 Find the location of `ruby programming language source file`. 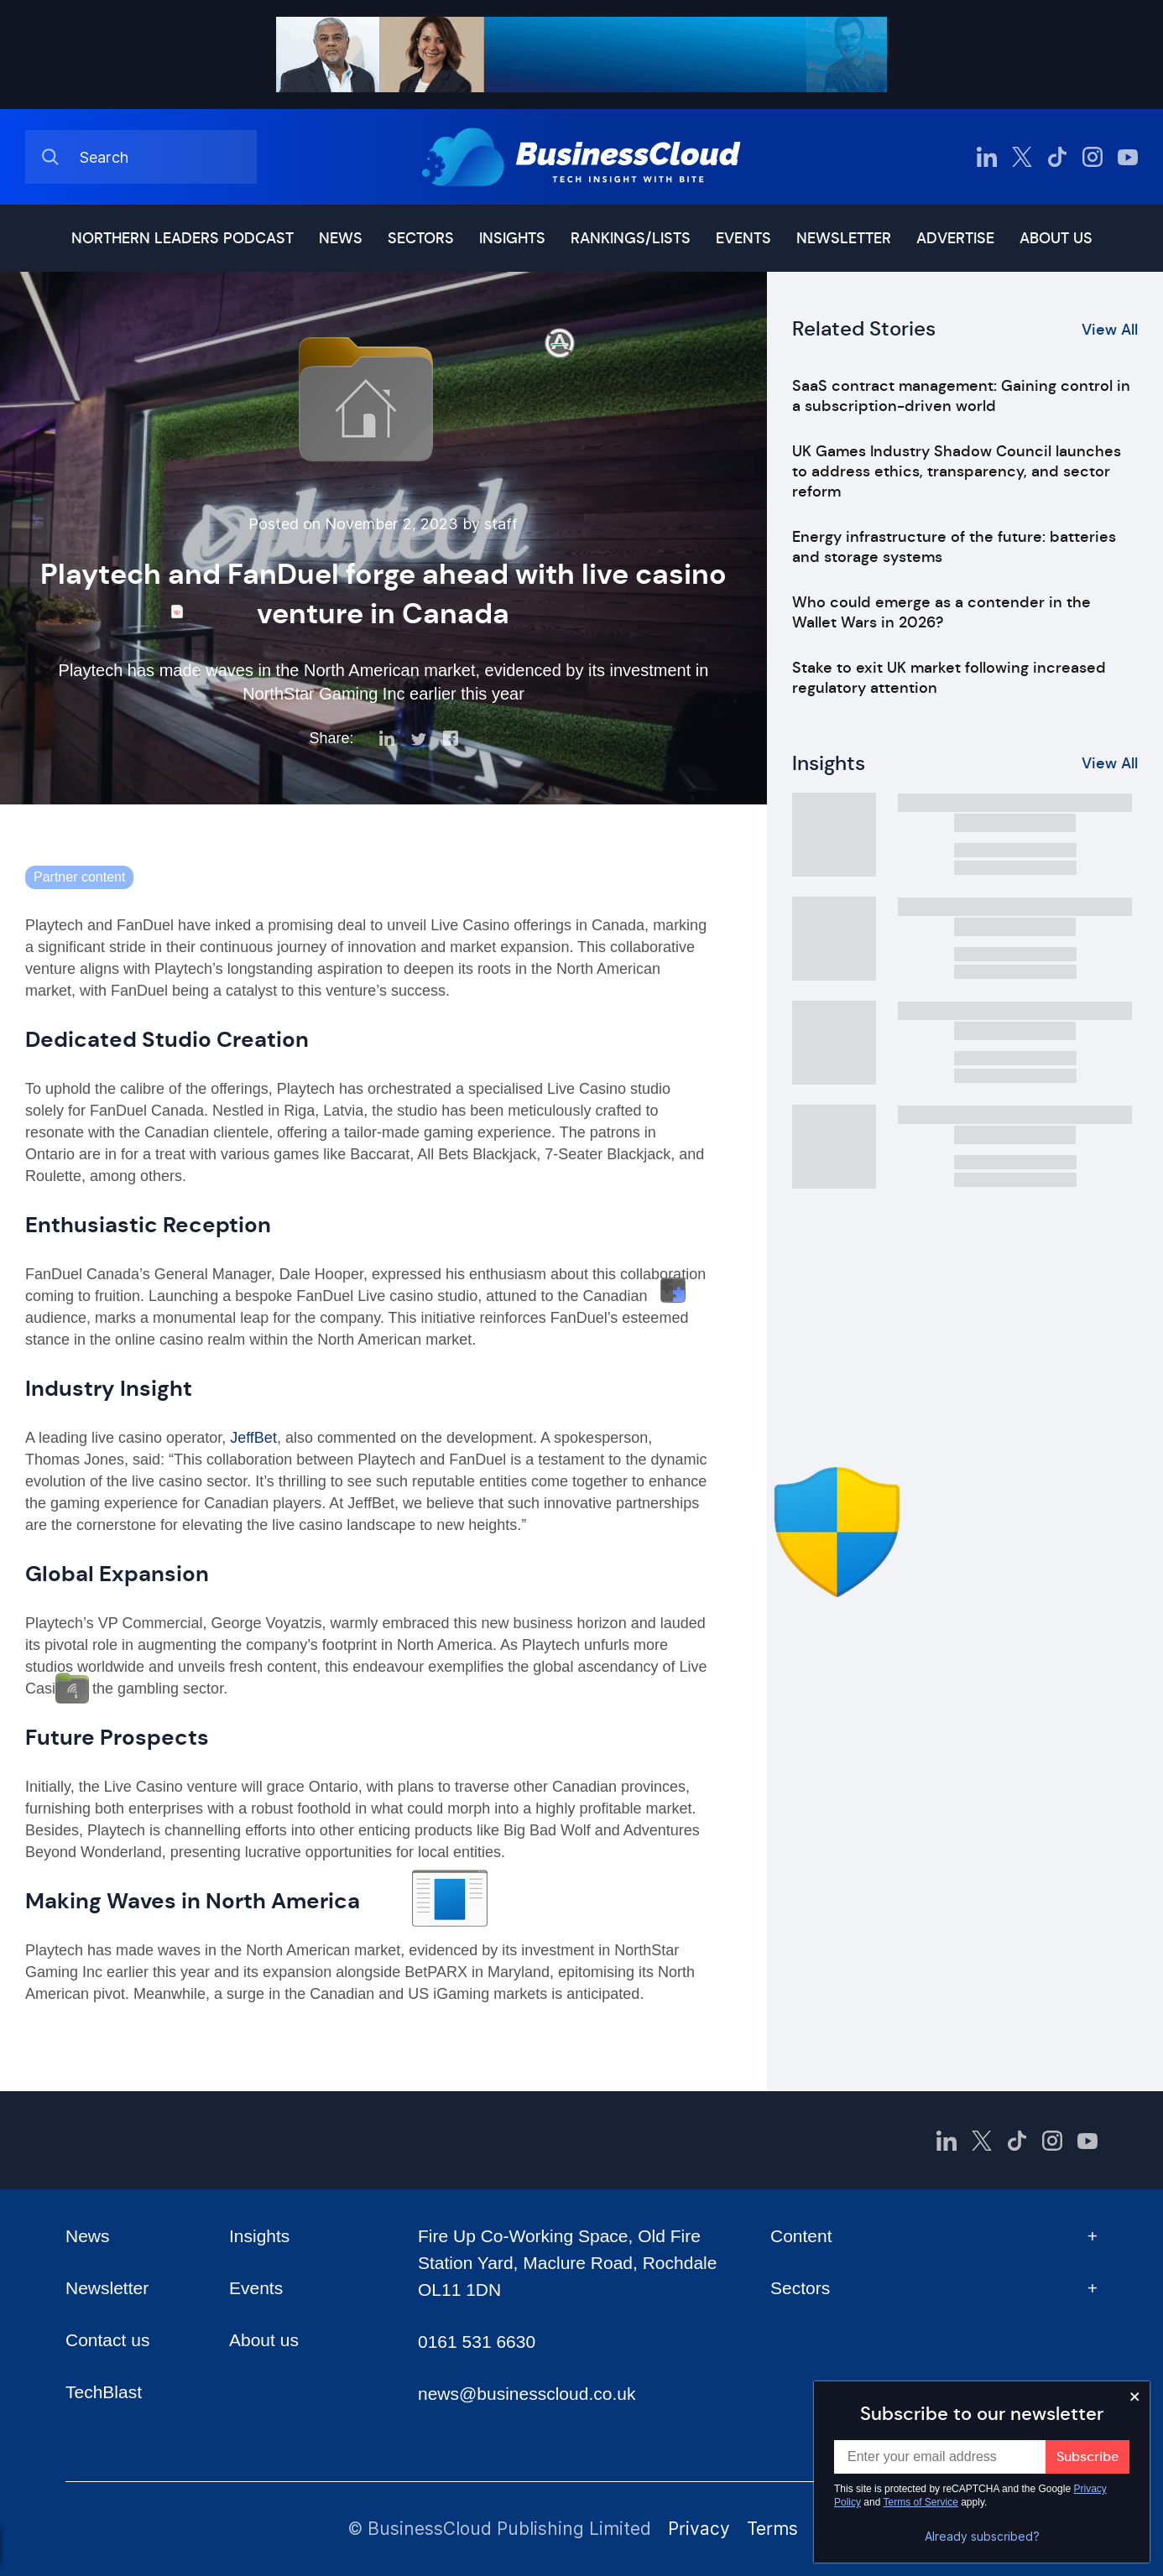

ruby programming language source file is located at coordinates (177, 611).